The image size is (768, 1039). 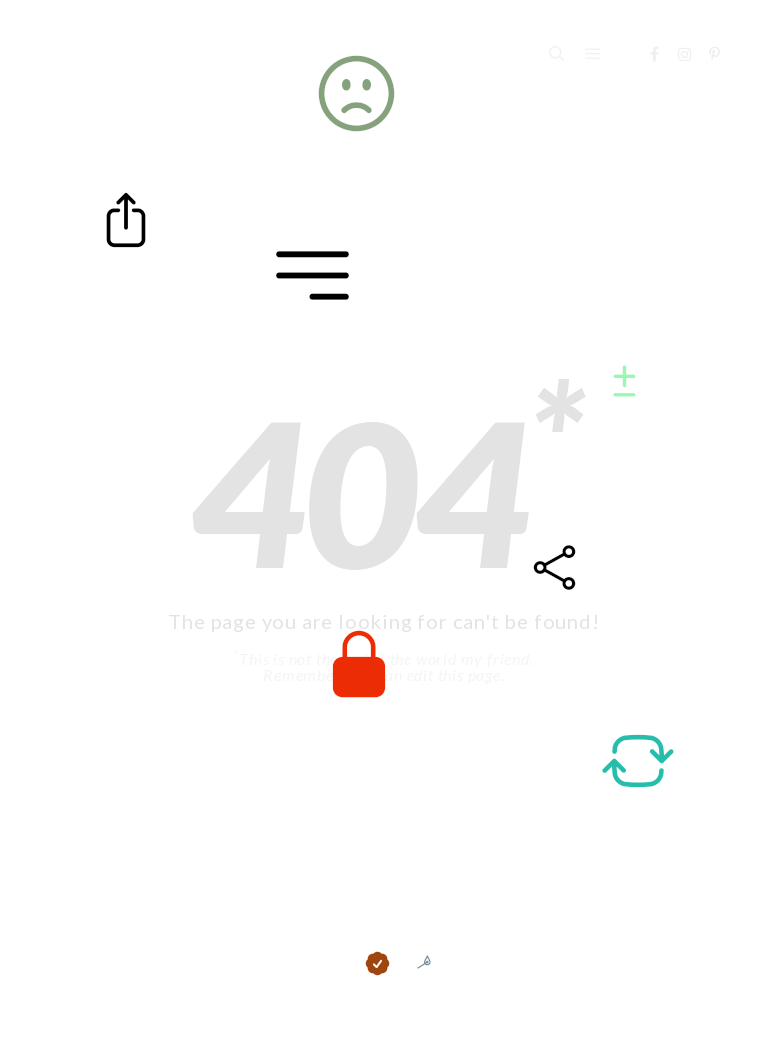 What do you see at coordinates (356, 93) in the screenshot?
I see `indicate negative feedback or dissatisfaction` at bounding box center [356, 93].